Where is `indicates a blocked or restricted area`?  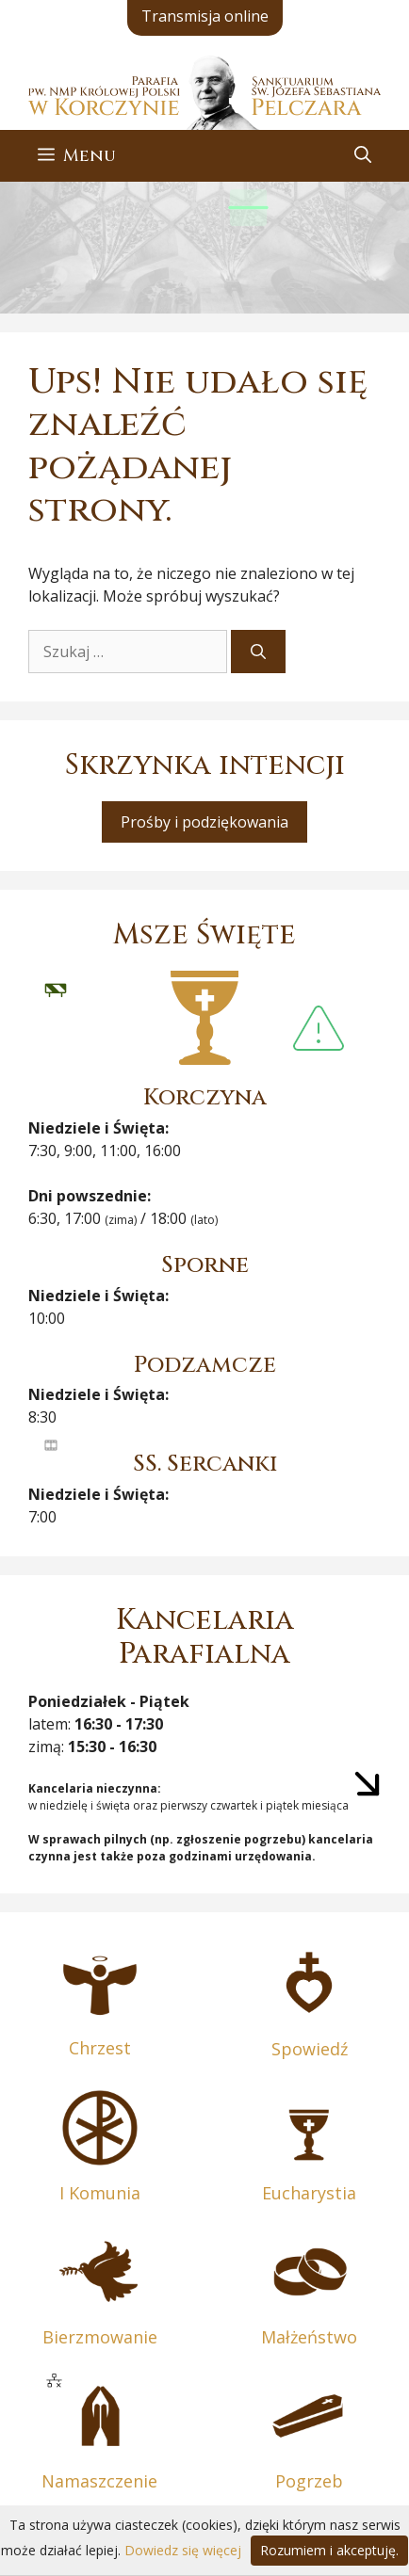 indicates a blocked or restricted area is located at coordinates (56, 990).